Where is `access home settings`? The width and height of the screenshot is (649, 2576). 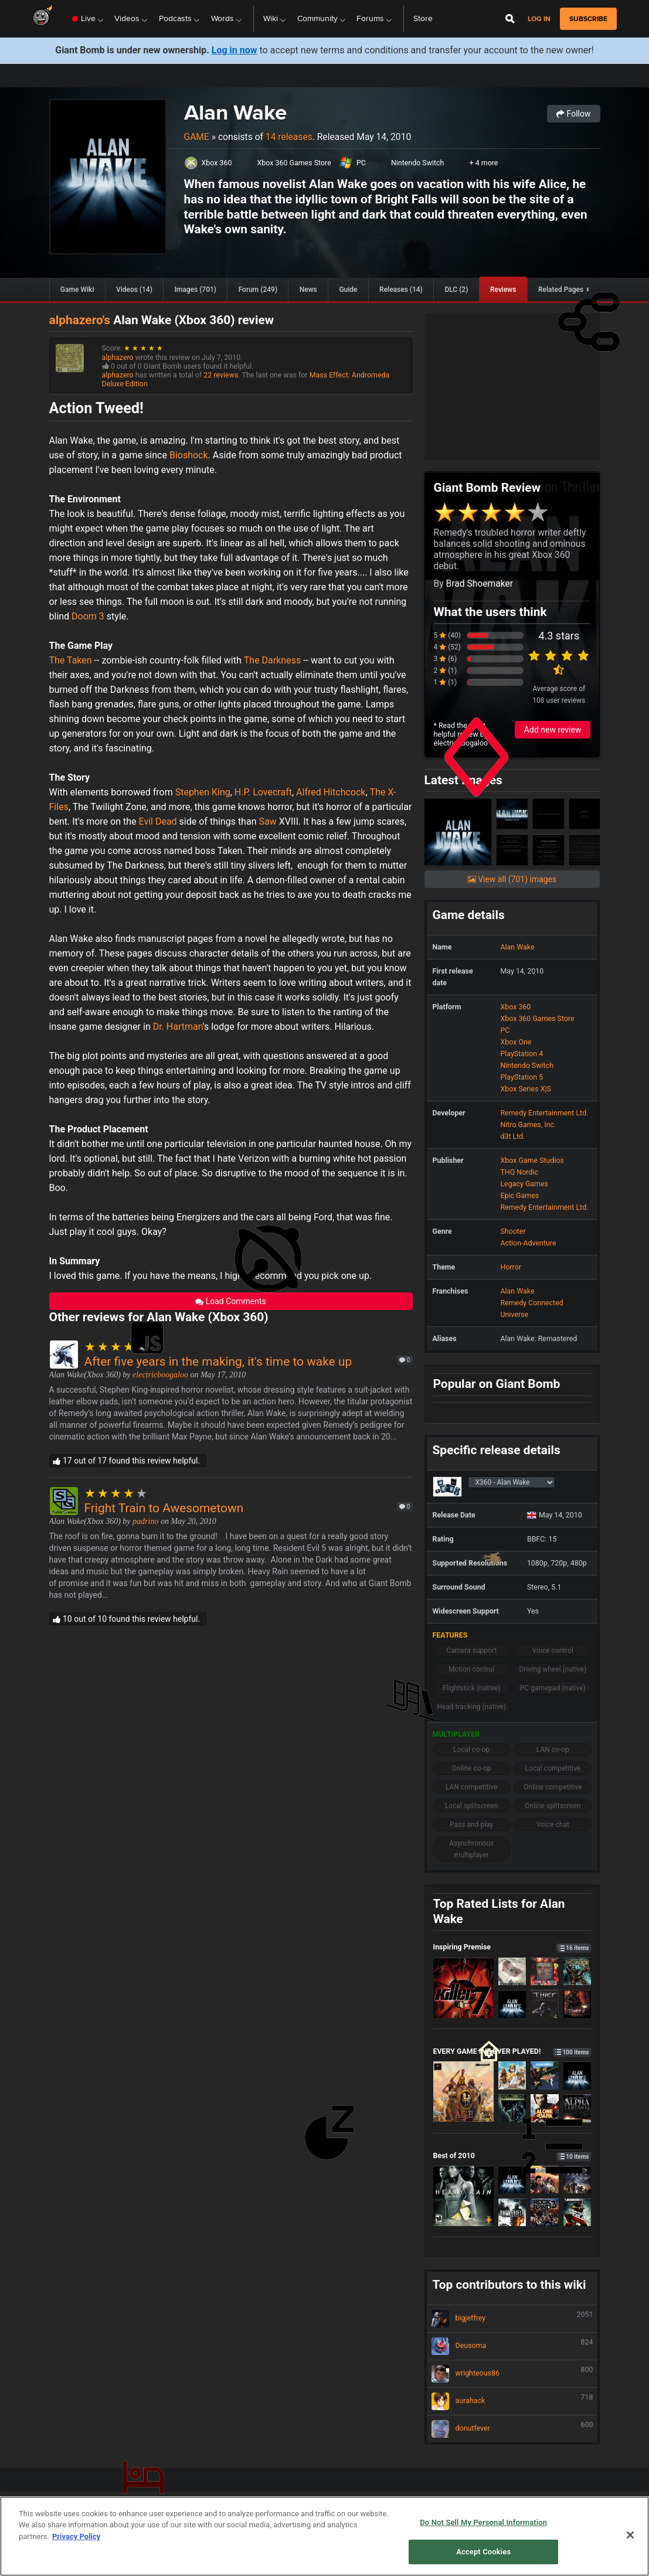 access home settings is located at coordinates (489, 2052).